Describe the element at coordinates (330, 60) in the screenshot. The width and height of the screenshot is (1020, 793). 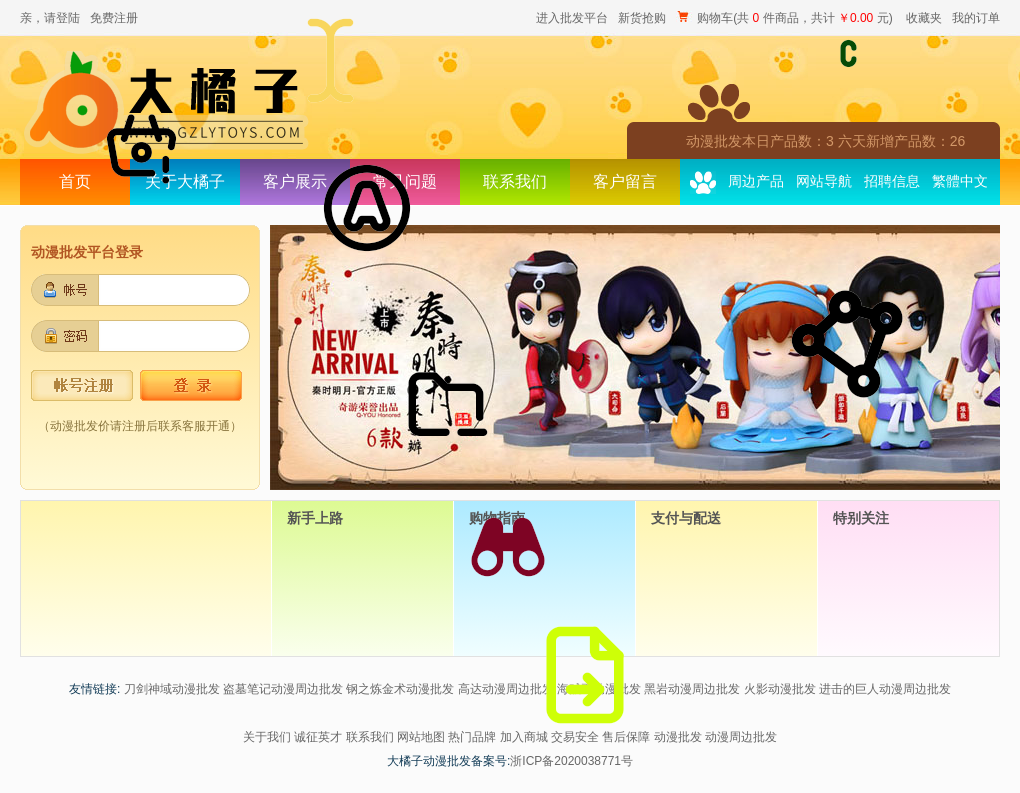
I see `indicates an active text input field` at that location.